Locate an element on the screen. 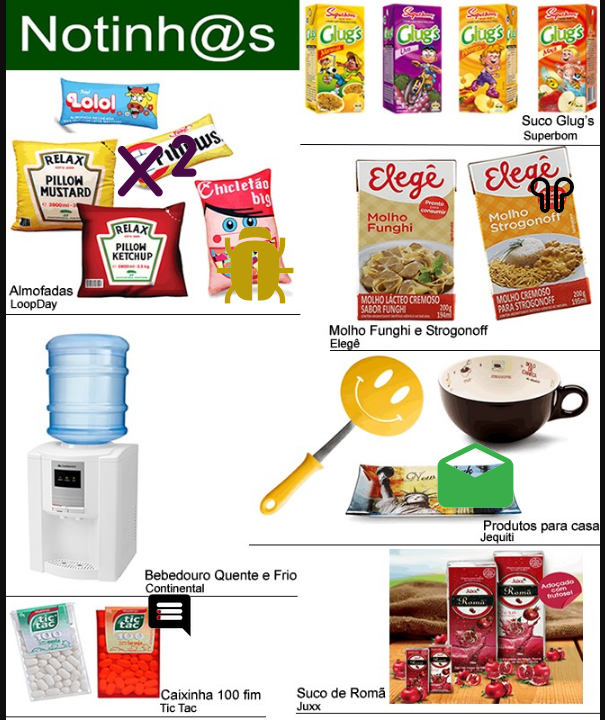  format text as superscript is located at coordinates (153, 167).